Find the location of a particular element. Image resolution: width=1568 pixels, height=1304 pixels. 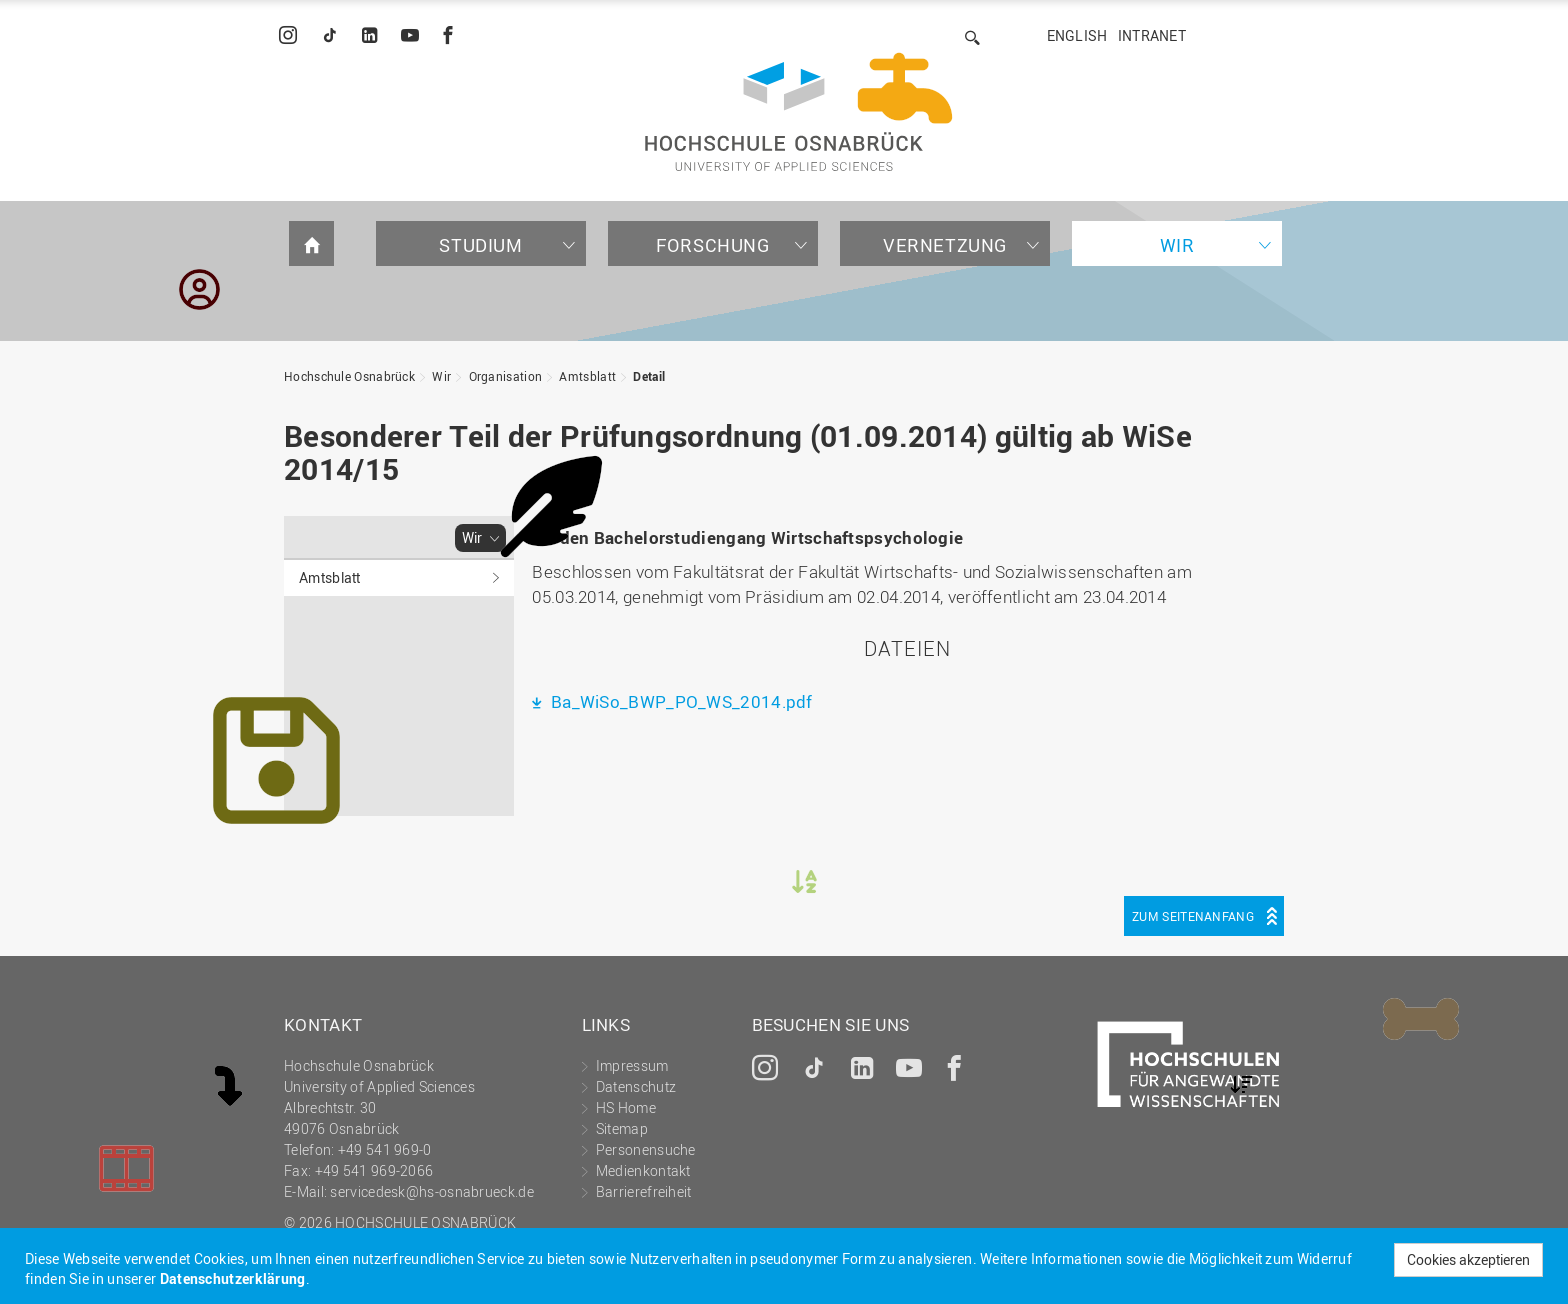

access water or plumbing settings is located at coordinates (905, 94).